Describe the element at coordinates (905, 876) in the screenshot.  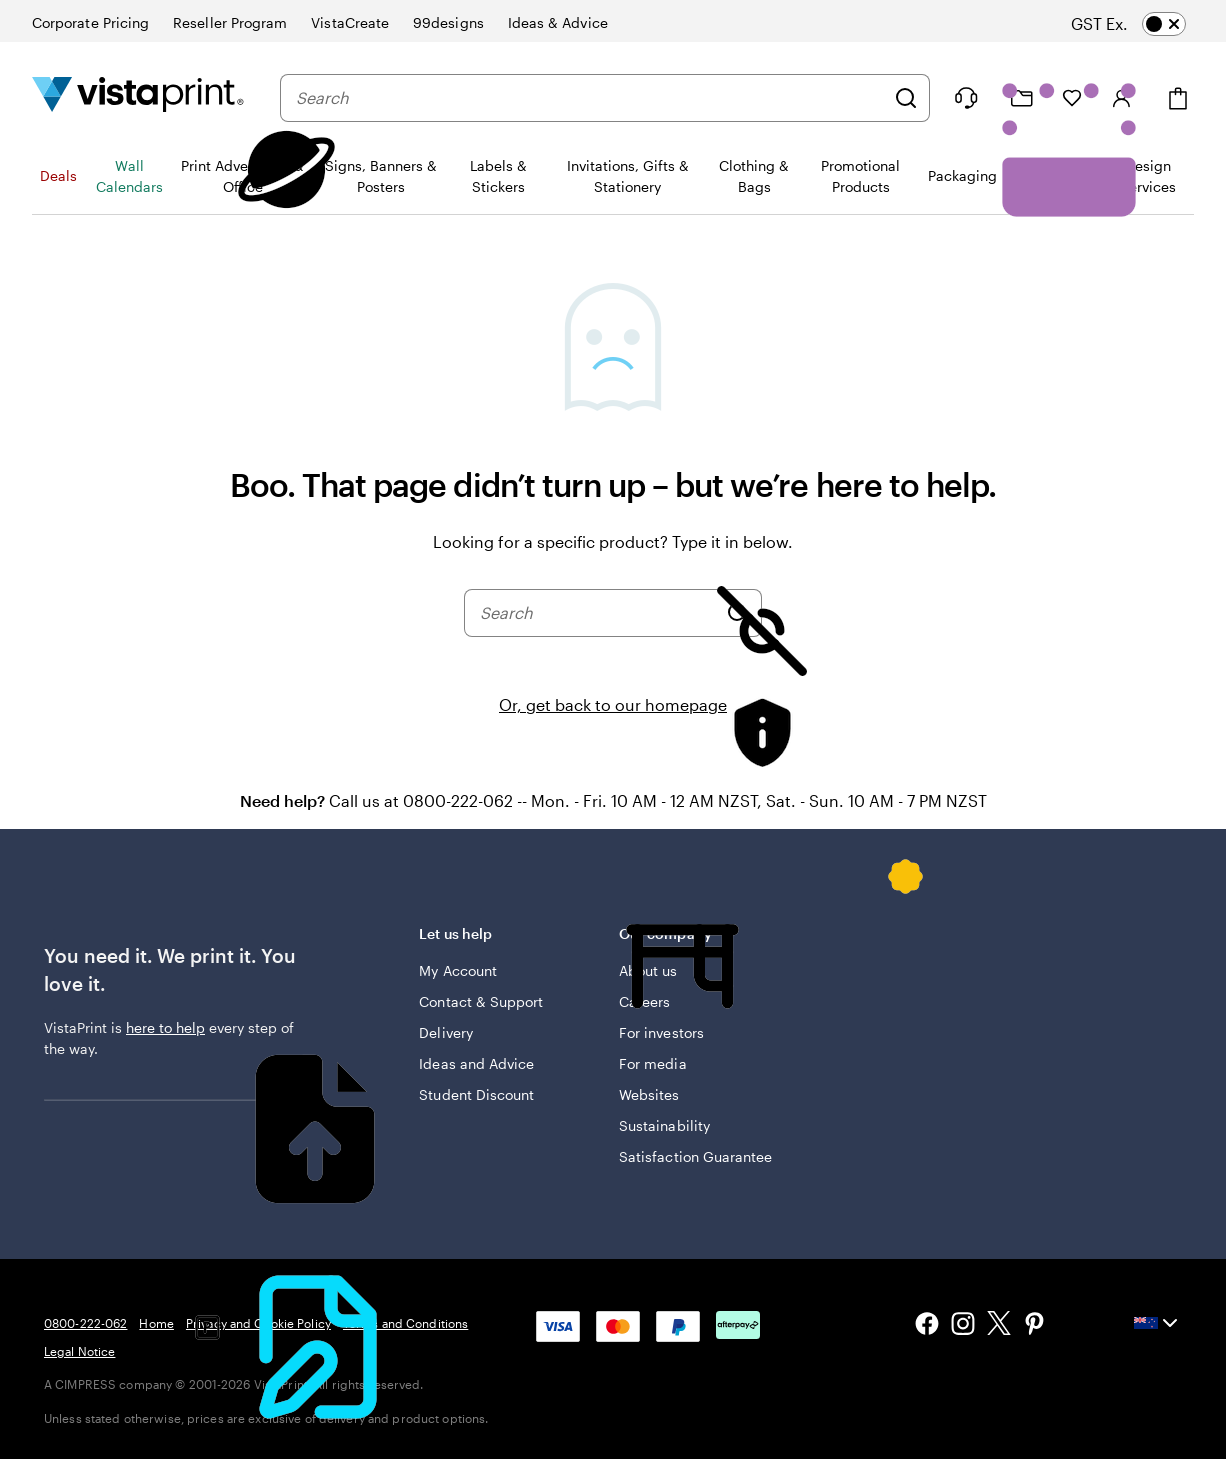
I see `indicates an achievement or award badge` at that location.